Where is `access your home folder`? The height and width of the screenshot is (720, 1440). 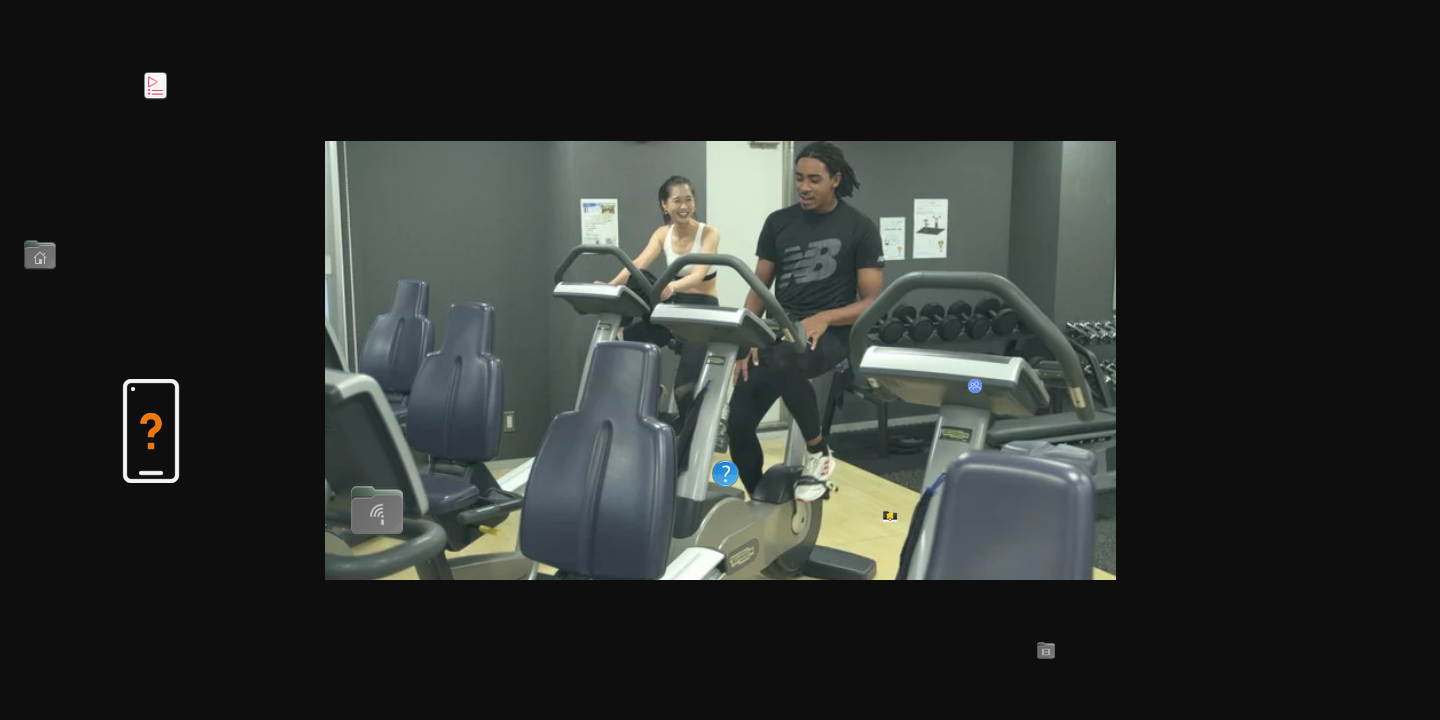 access your home folder is located at coordinates (40, 254).